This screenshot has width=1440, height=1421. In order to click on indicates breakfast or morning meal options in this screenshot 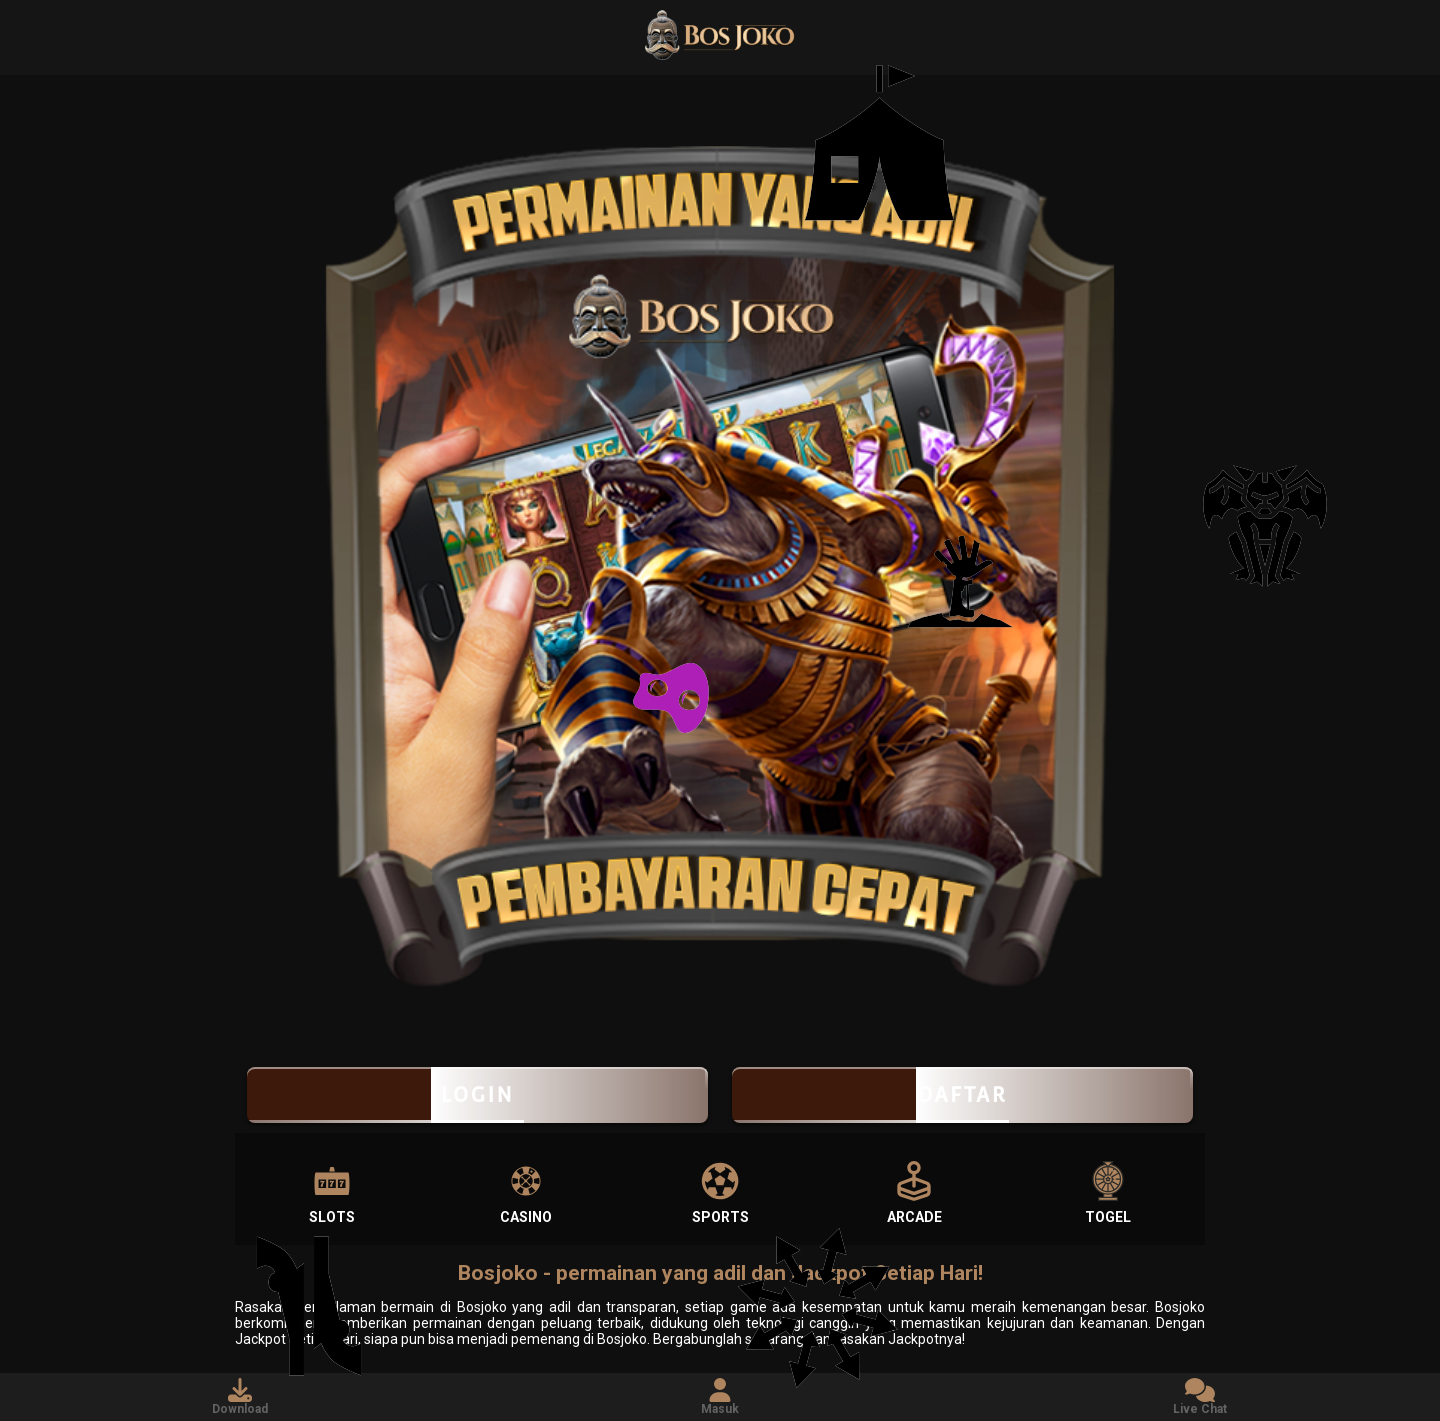, I will do `click(671, 698)`.